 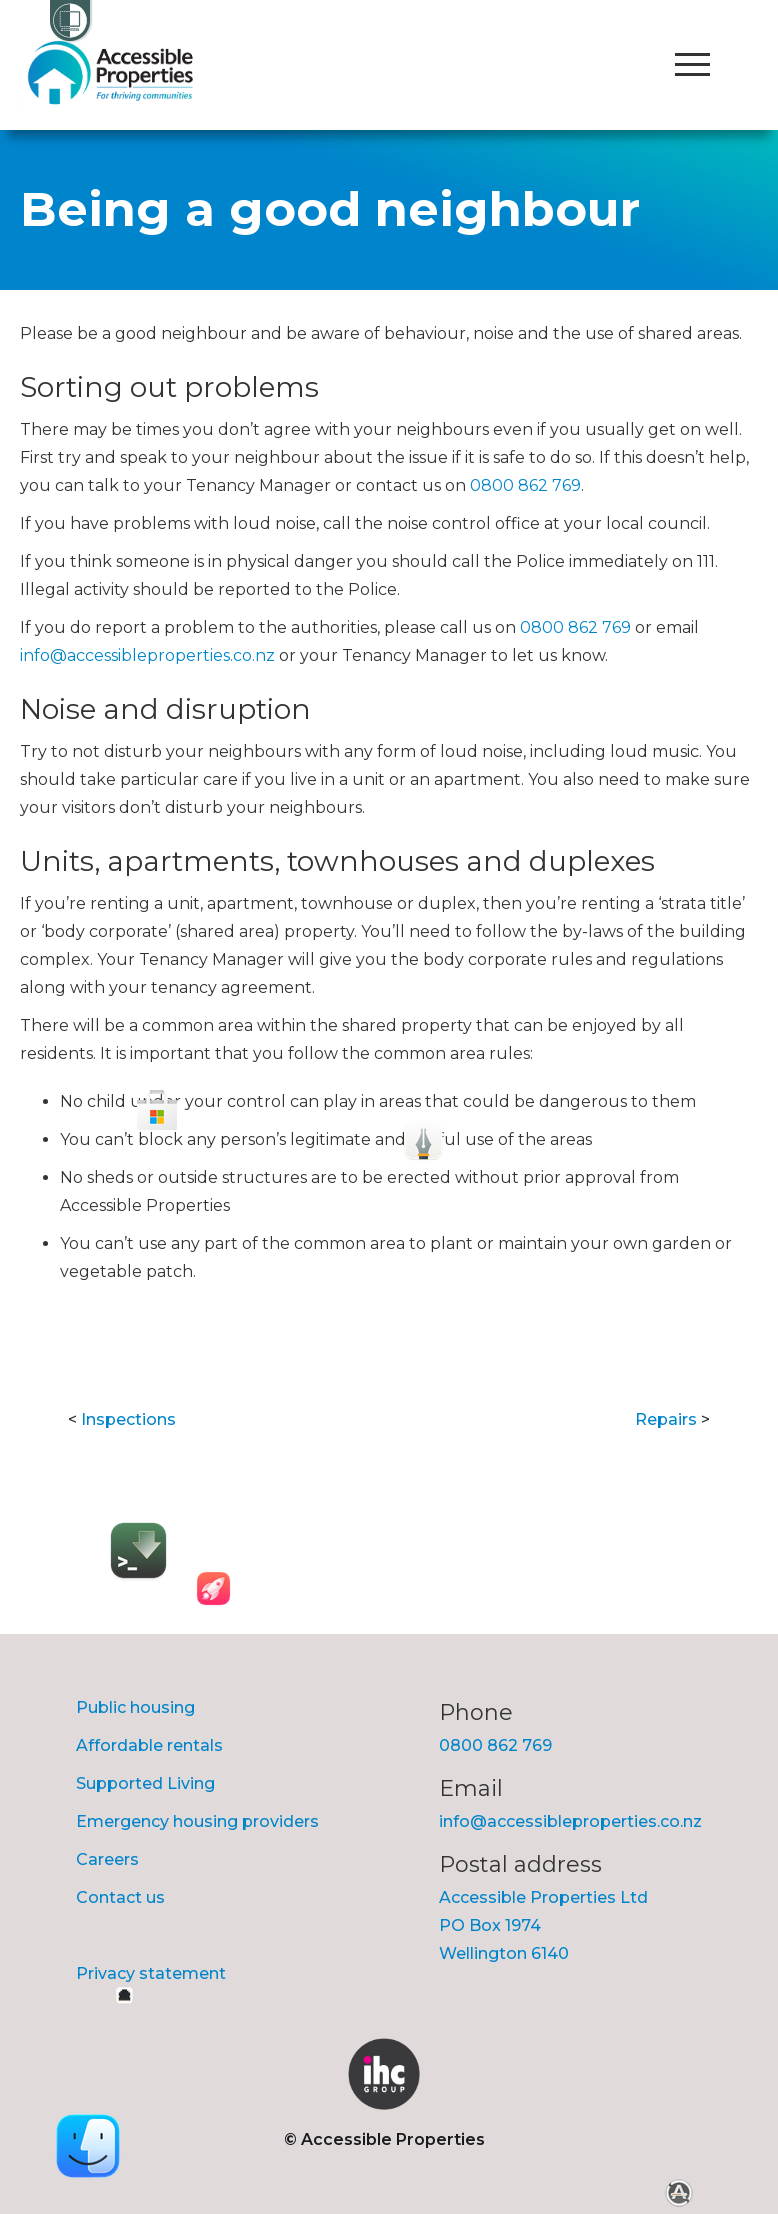 I want to click on open Finder to browse files and folders, so click(x=88, y=2146).